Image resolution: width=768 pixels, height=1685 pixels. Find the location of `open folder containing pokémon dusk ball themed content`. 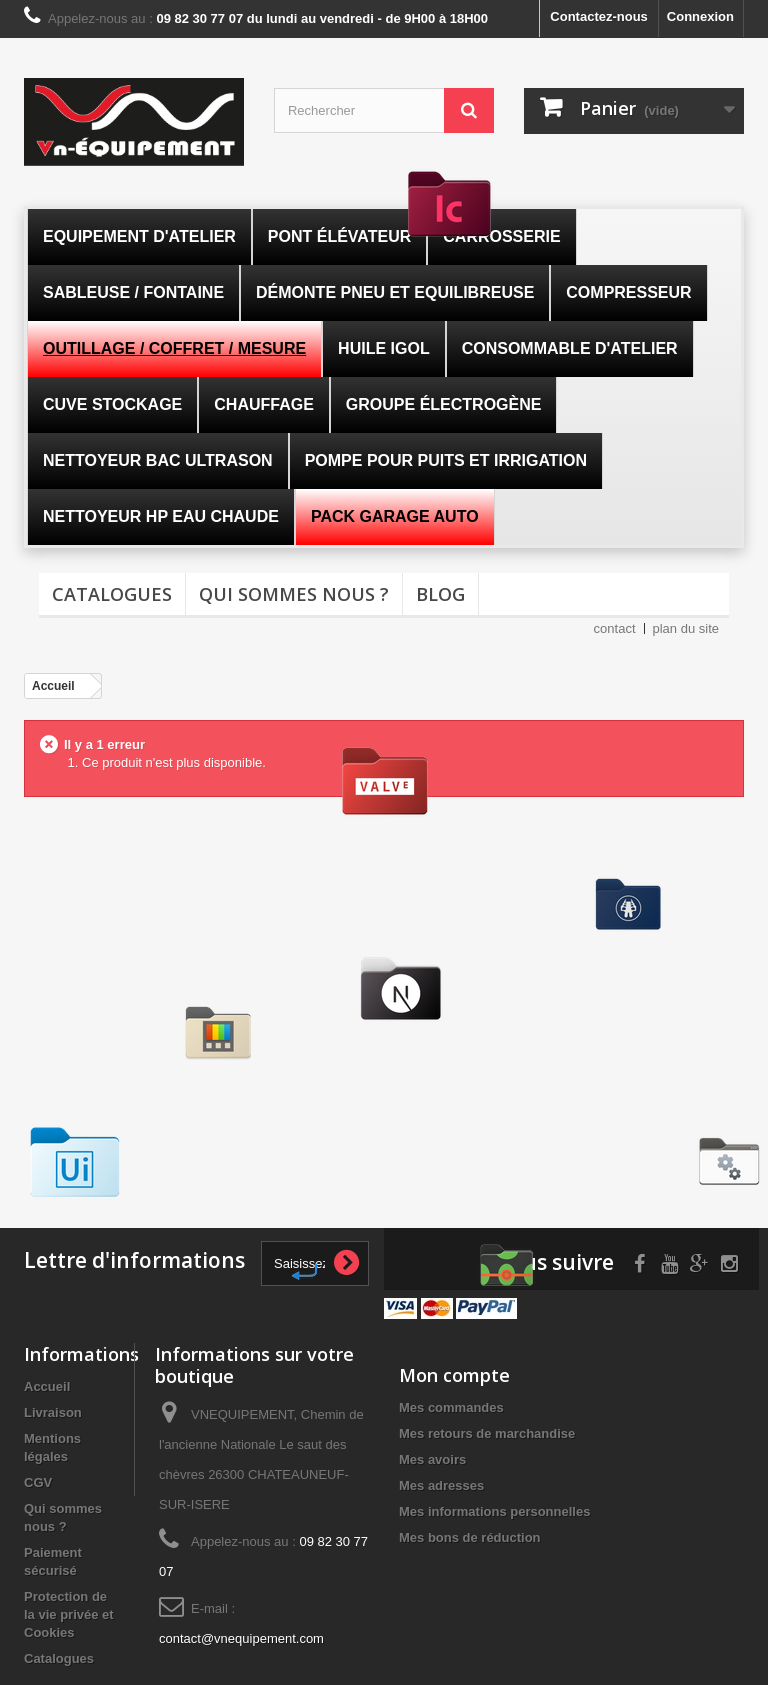

open folder containing pokémon dusk ball themed content is located at coordinates (506, 1266).